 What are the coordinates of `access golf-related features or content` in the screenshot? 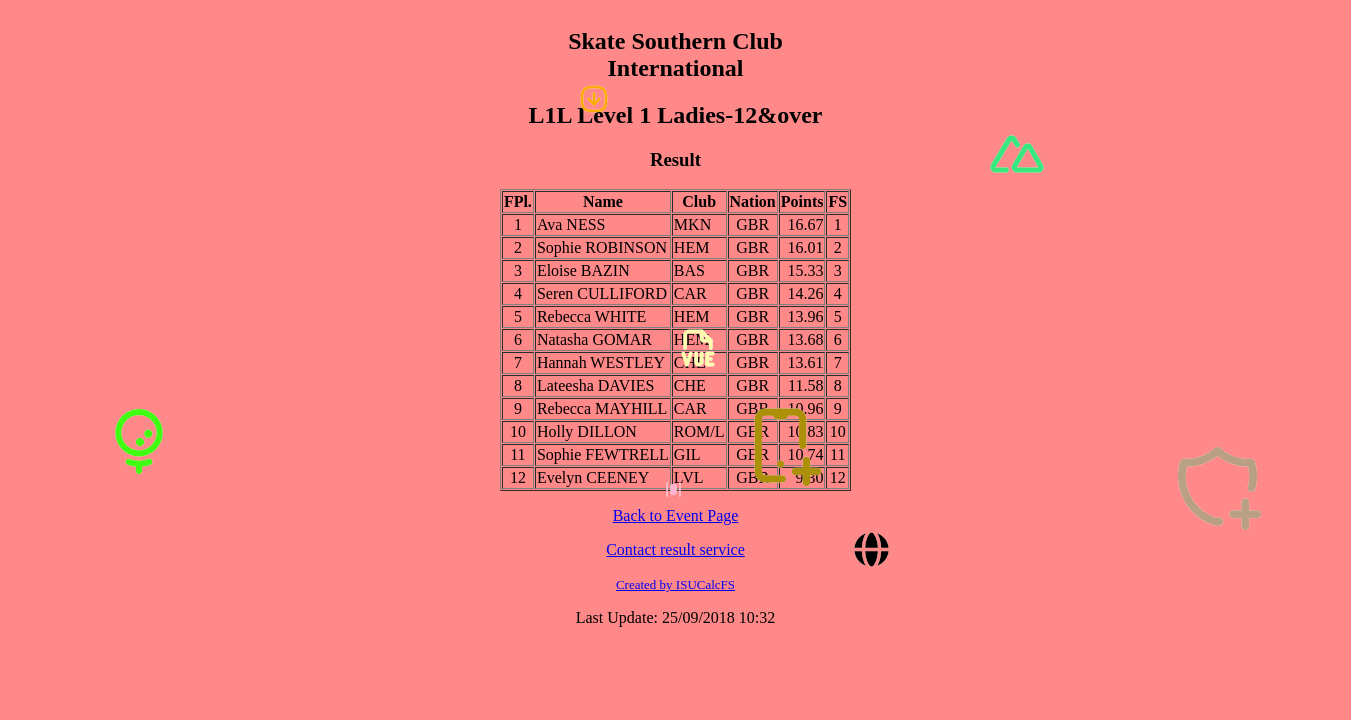 It's located at (139, 441).